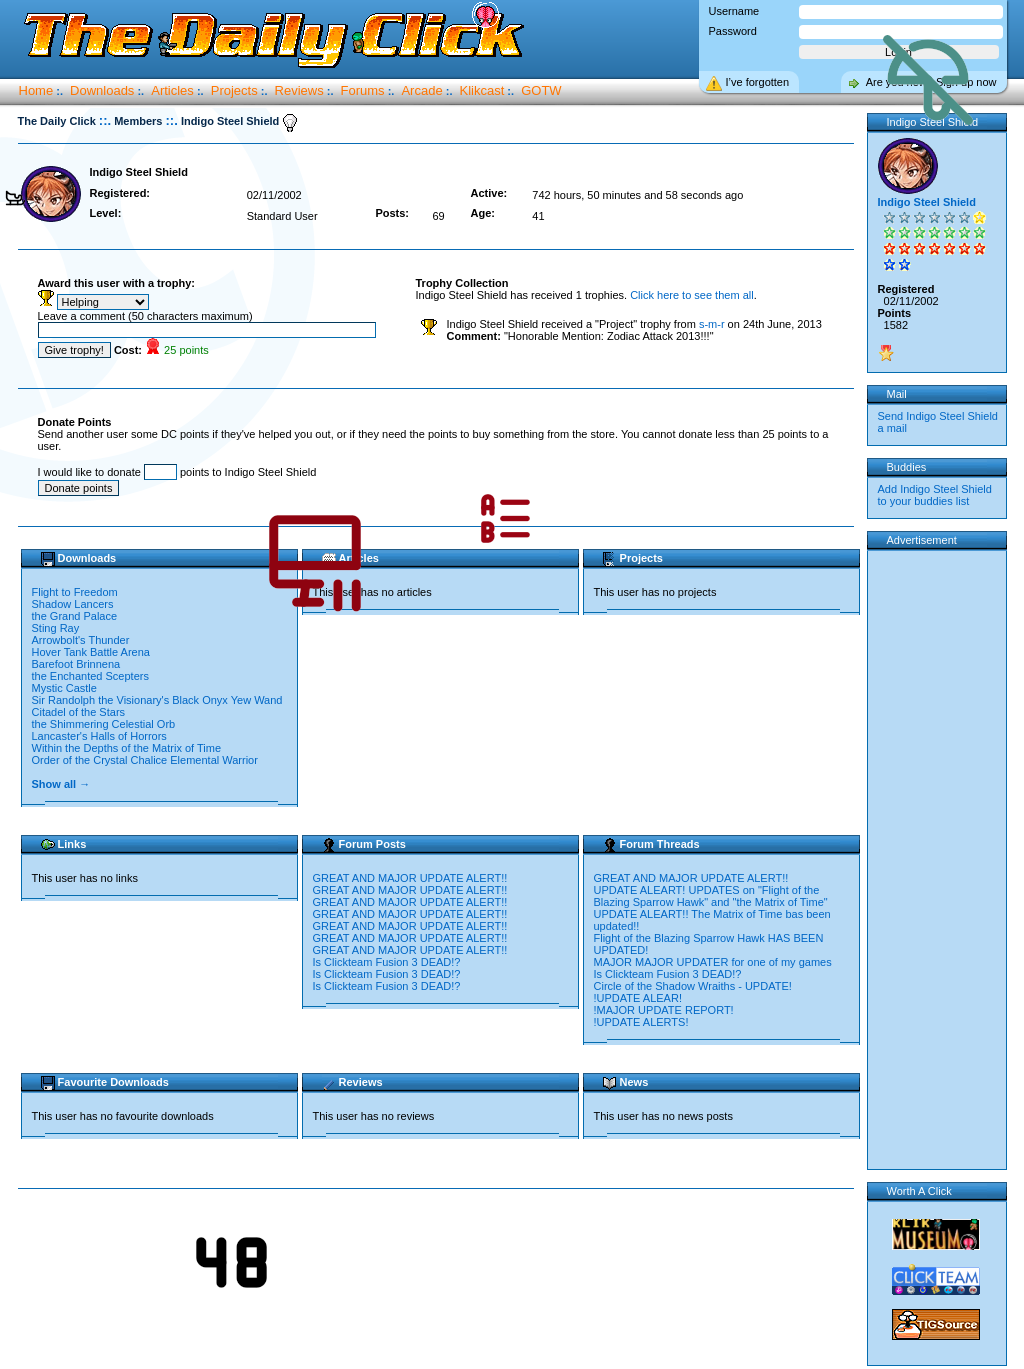  Describe the element at coordinates (15, 198) in the screenshot. I see `seasonal holiday theme or decoration` at that location.